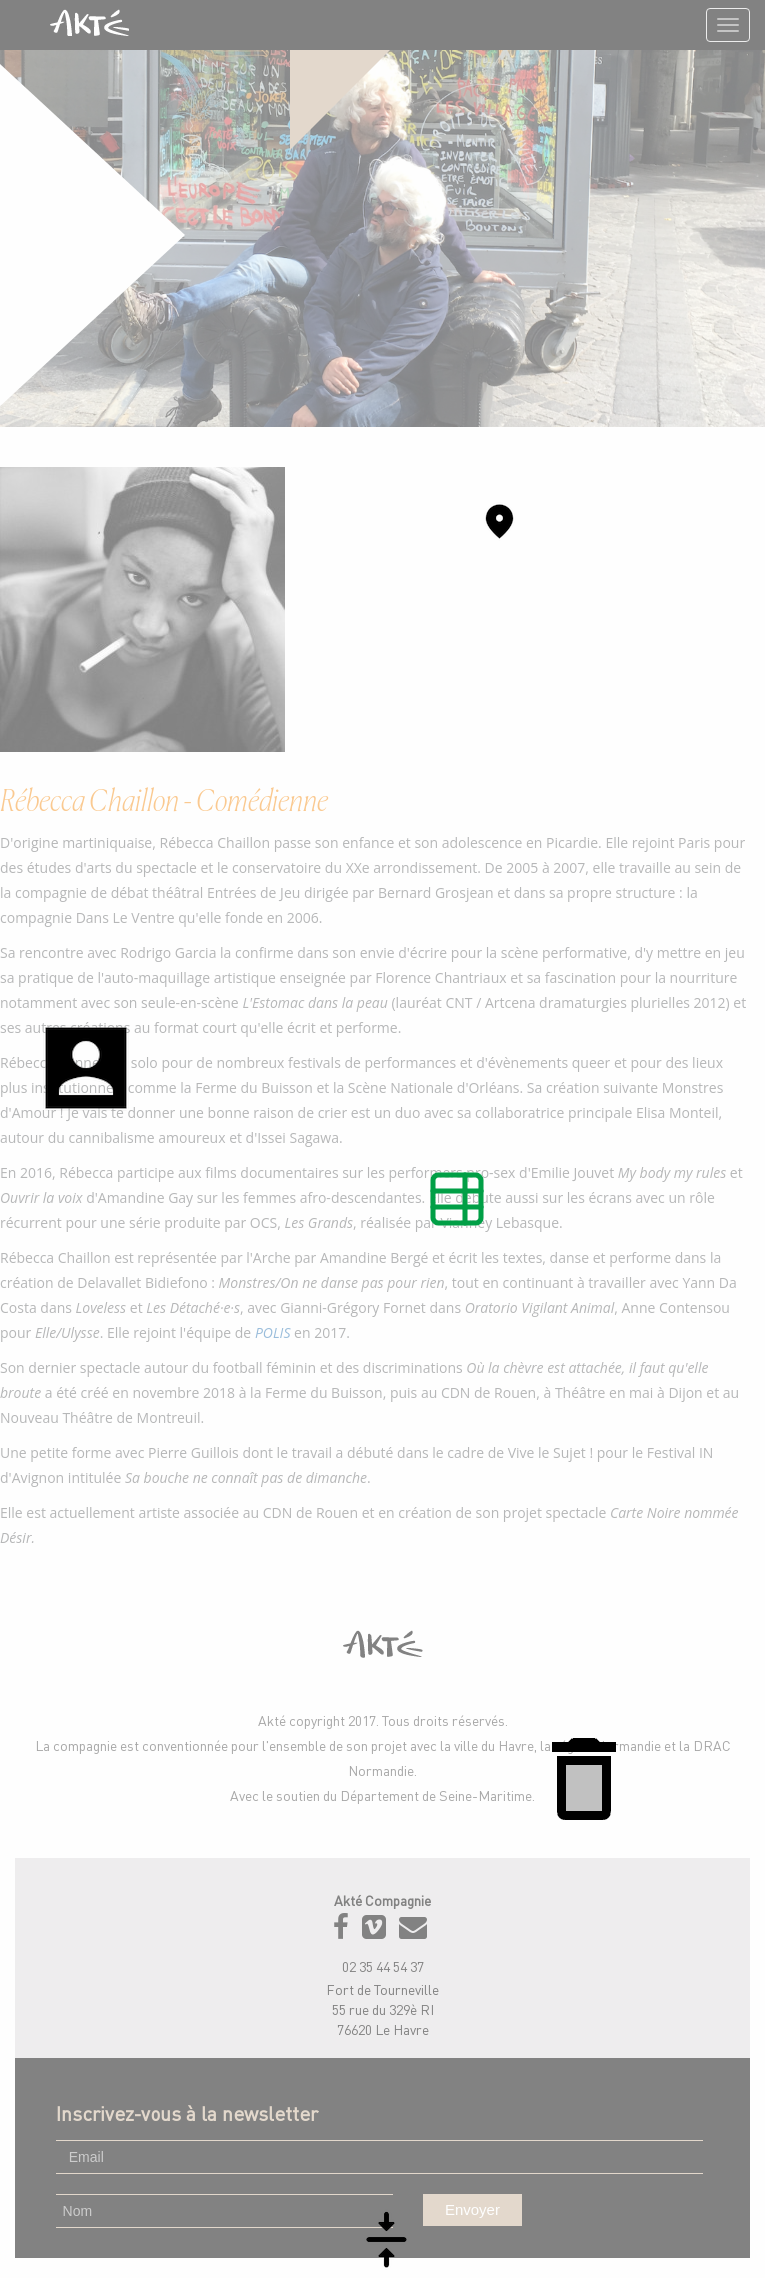  What do you see at coordinates (86, 1068) in the screenshot?
I see `view your account profile` at bounding box center [86, 1068].